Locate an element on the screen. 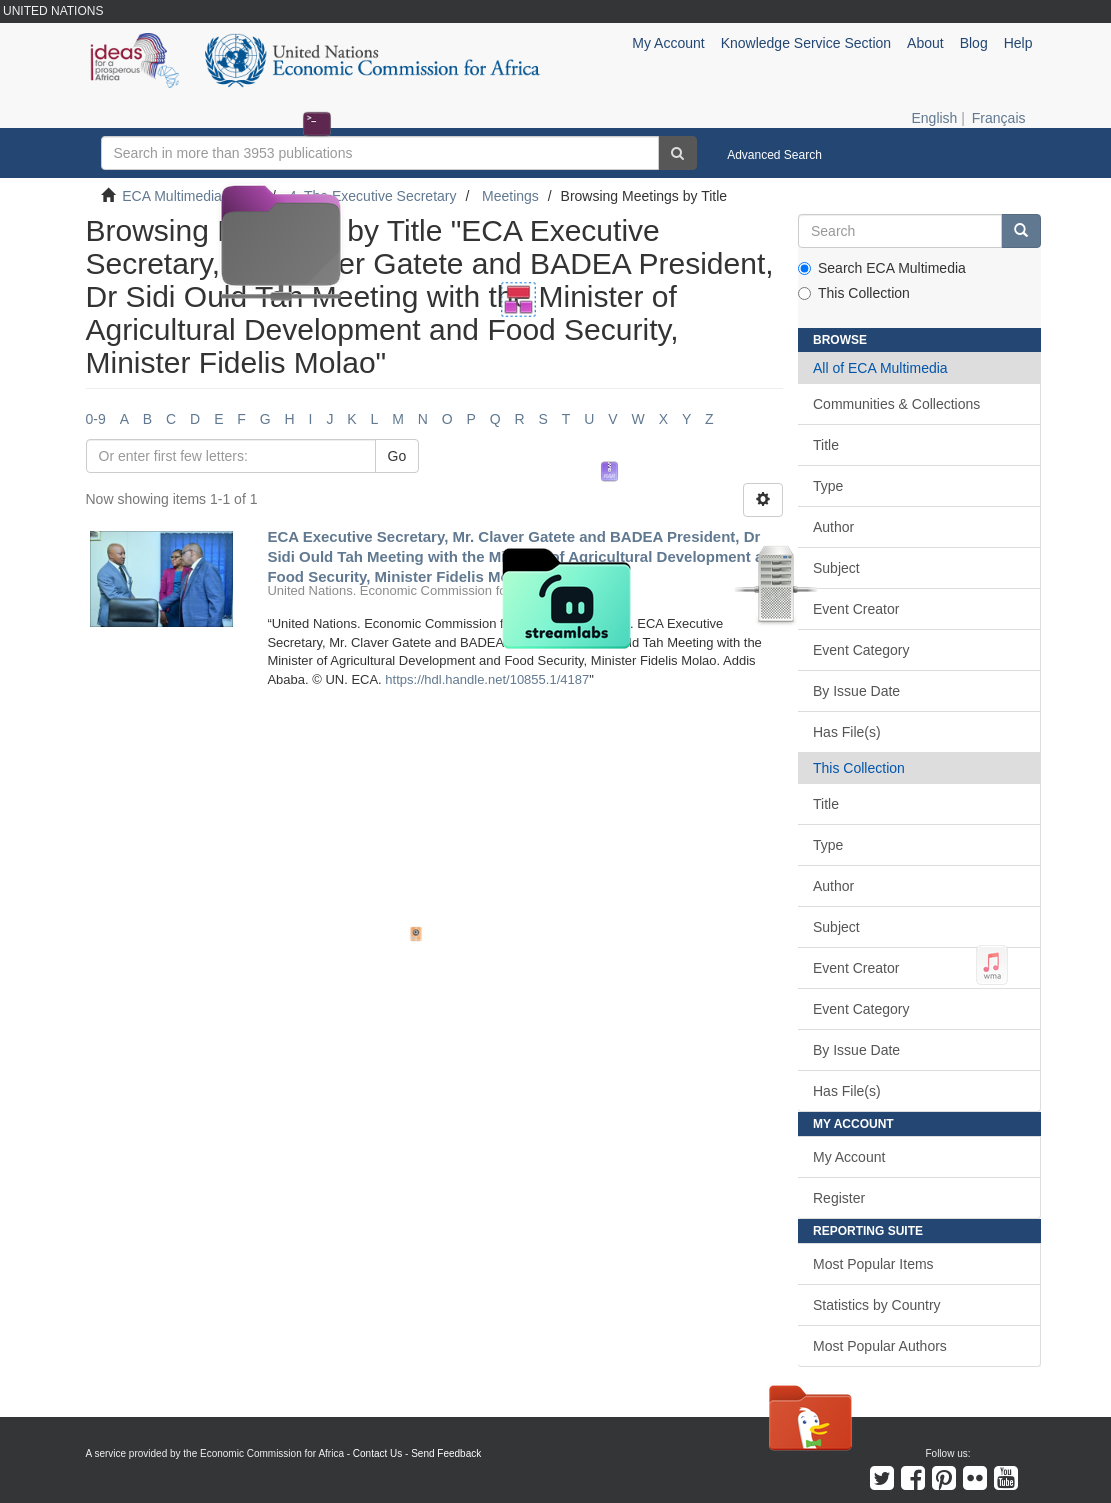 This screenshot has height=1503, width=1111. access network server settings is located at coordinates (776, 585).